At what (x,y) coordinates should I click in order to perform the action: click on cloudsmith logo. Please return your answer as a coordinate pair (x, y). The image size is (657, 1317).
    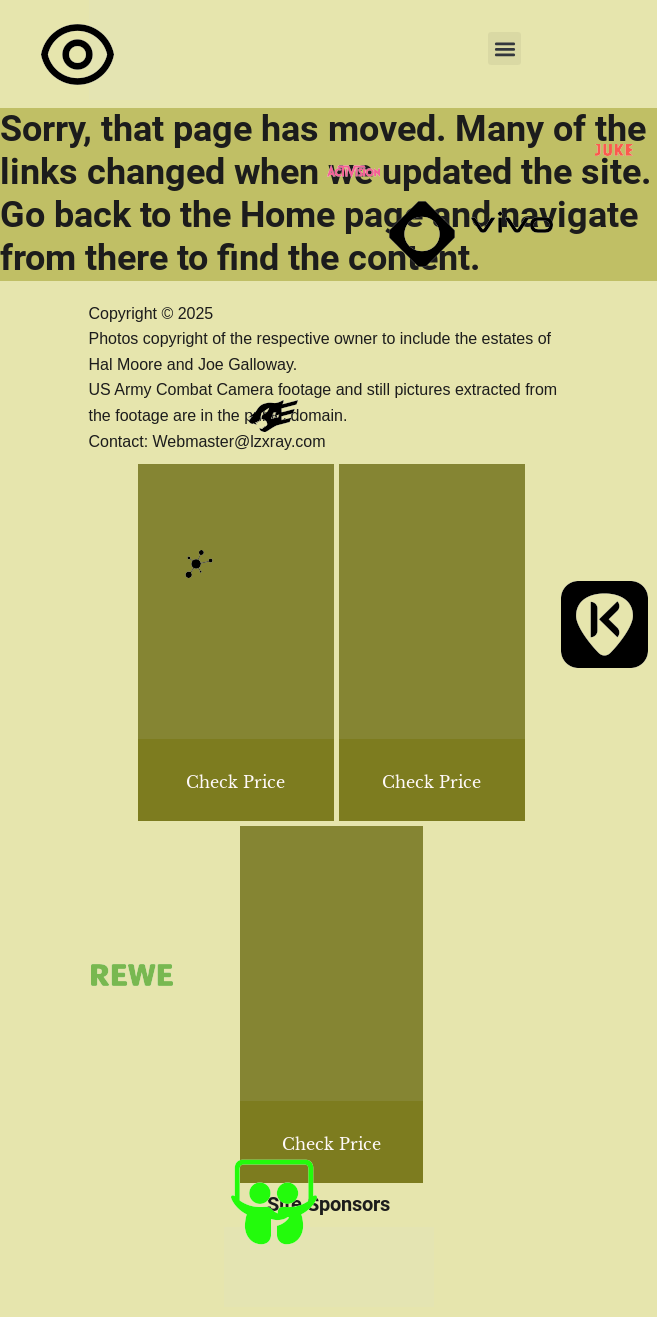
    Looking at the image, I should click on (422, 234).